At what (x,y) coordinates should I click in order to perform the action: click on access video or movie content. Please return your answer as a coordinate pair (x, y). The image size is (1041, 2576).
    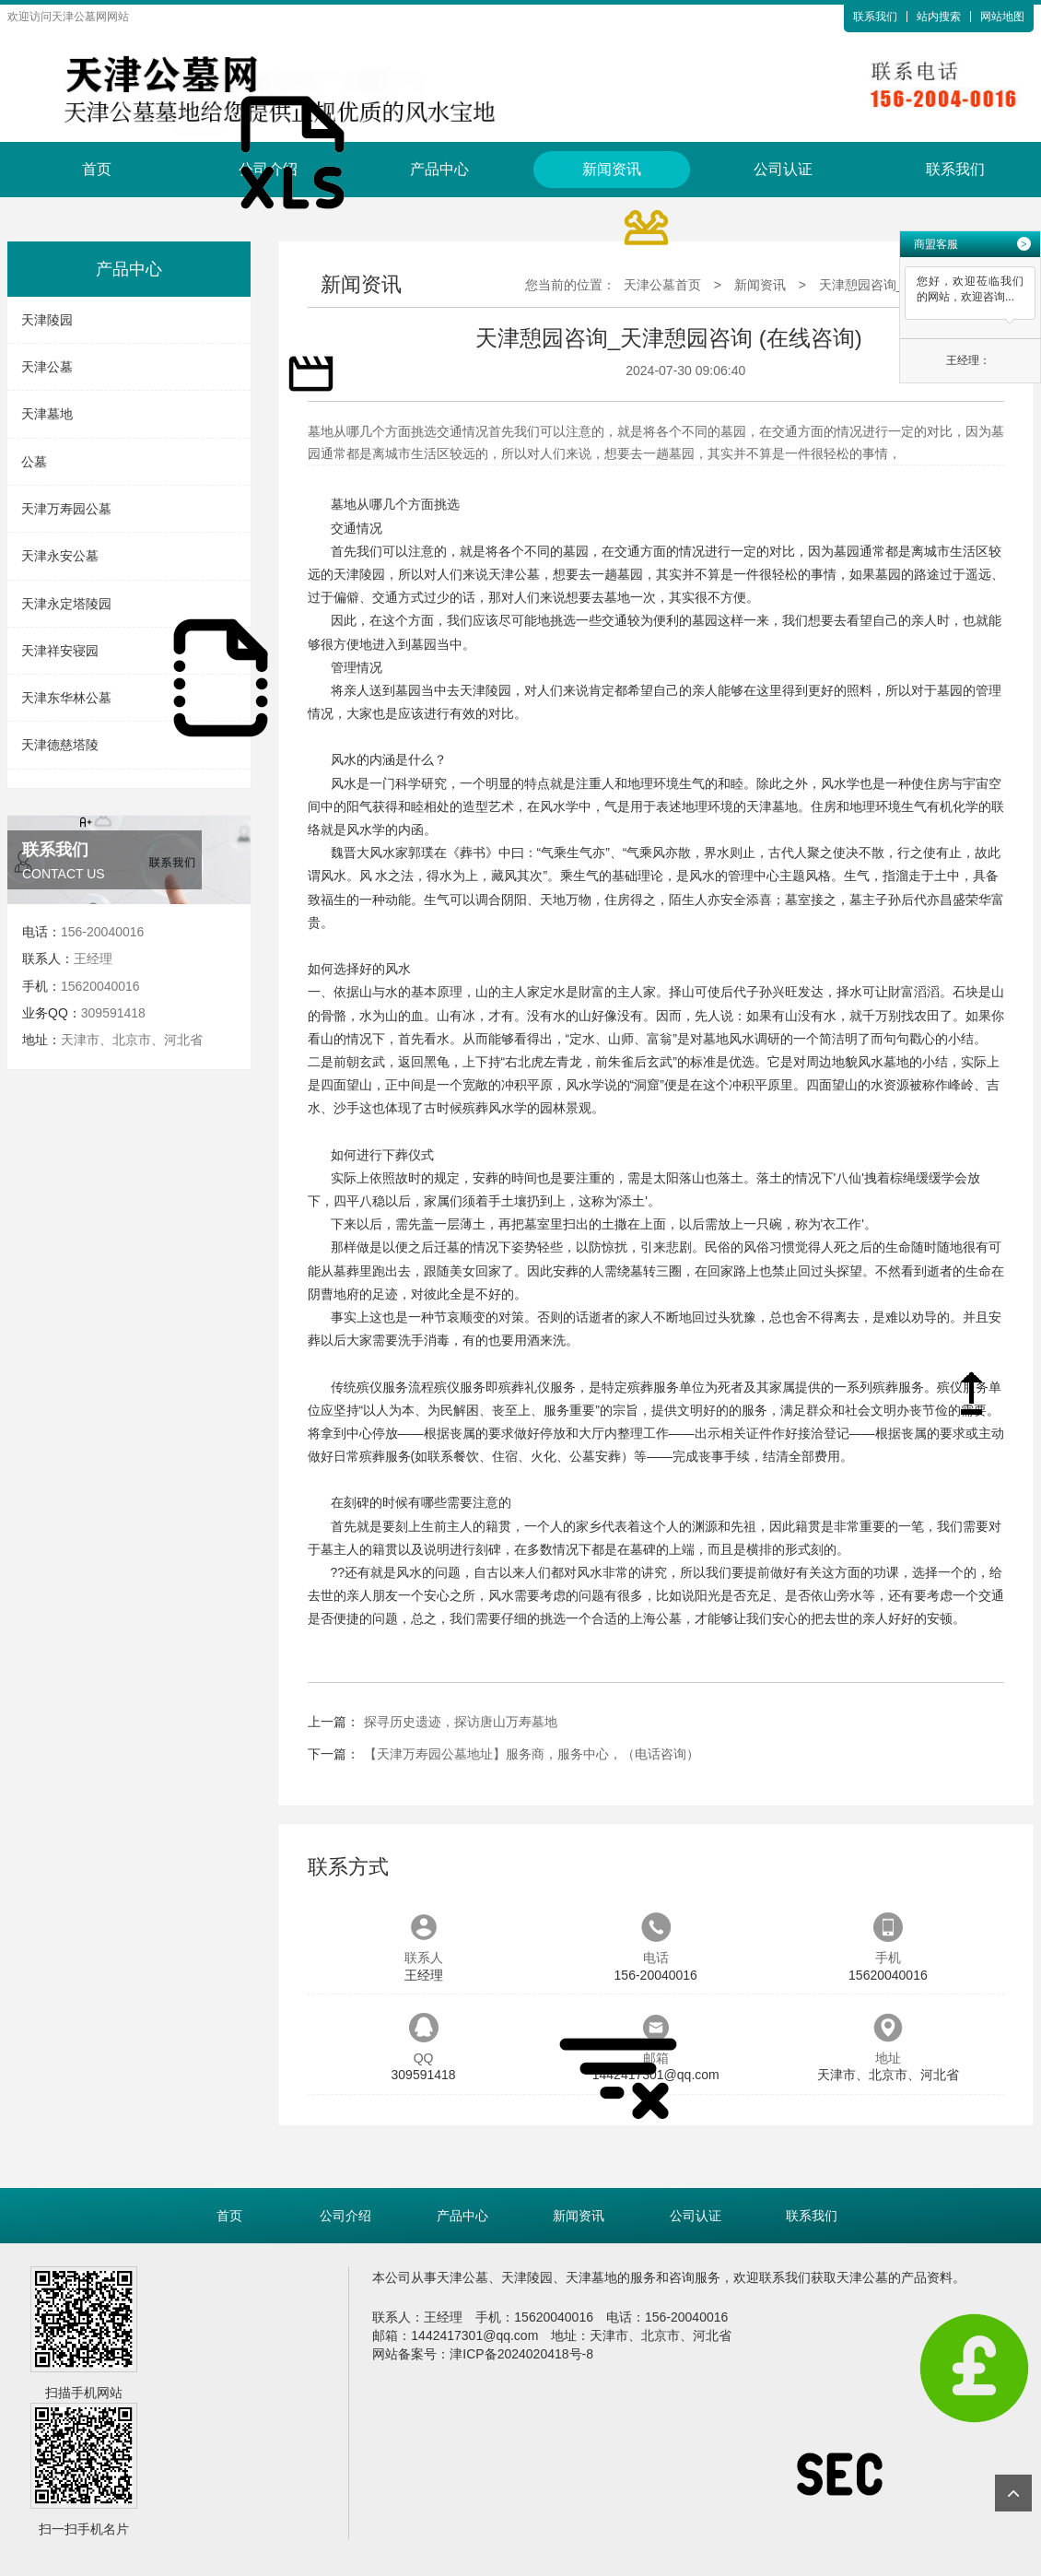
    Looking at the image, I should click on (310, 373).